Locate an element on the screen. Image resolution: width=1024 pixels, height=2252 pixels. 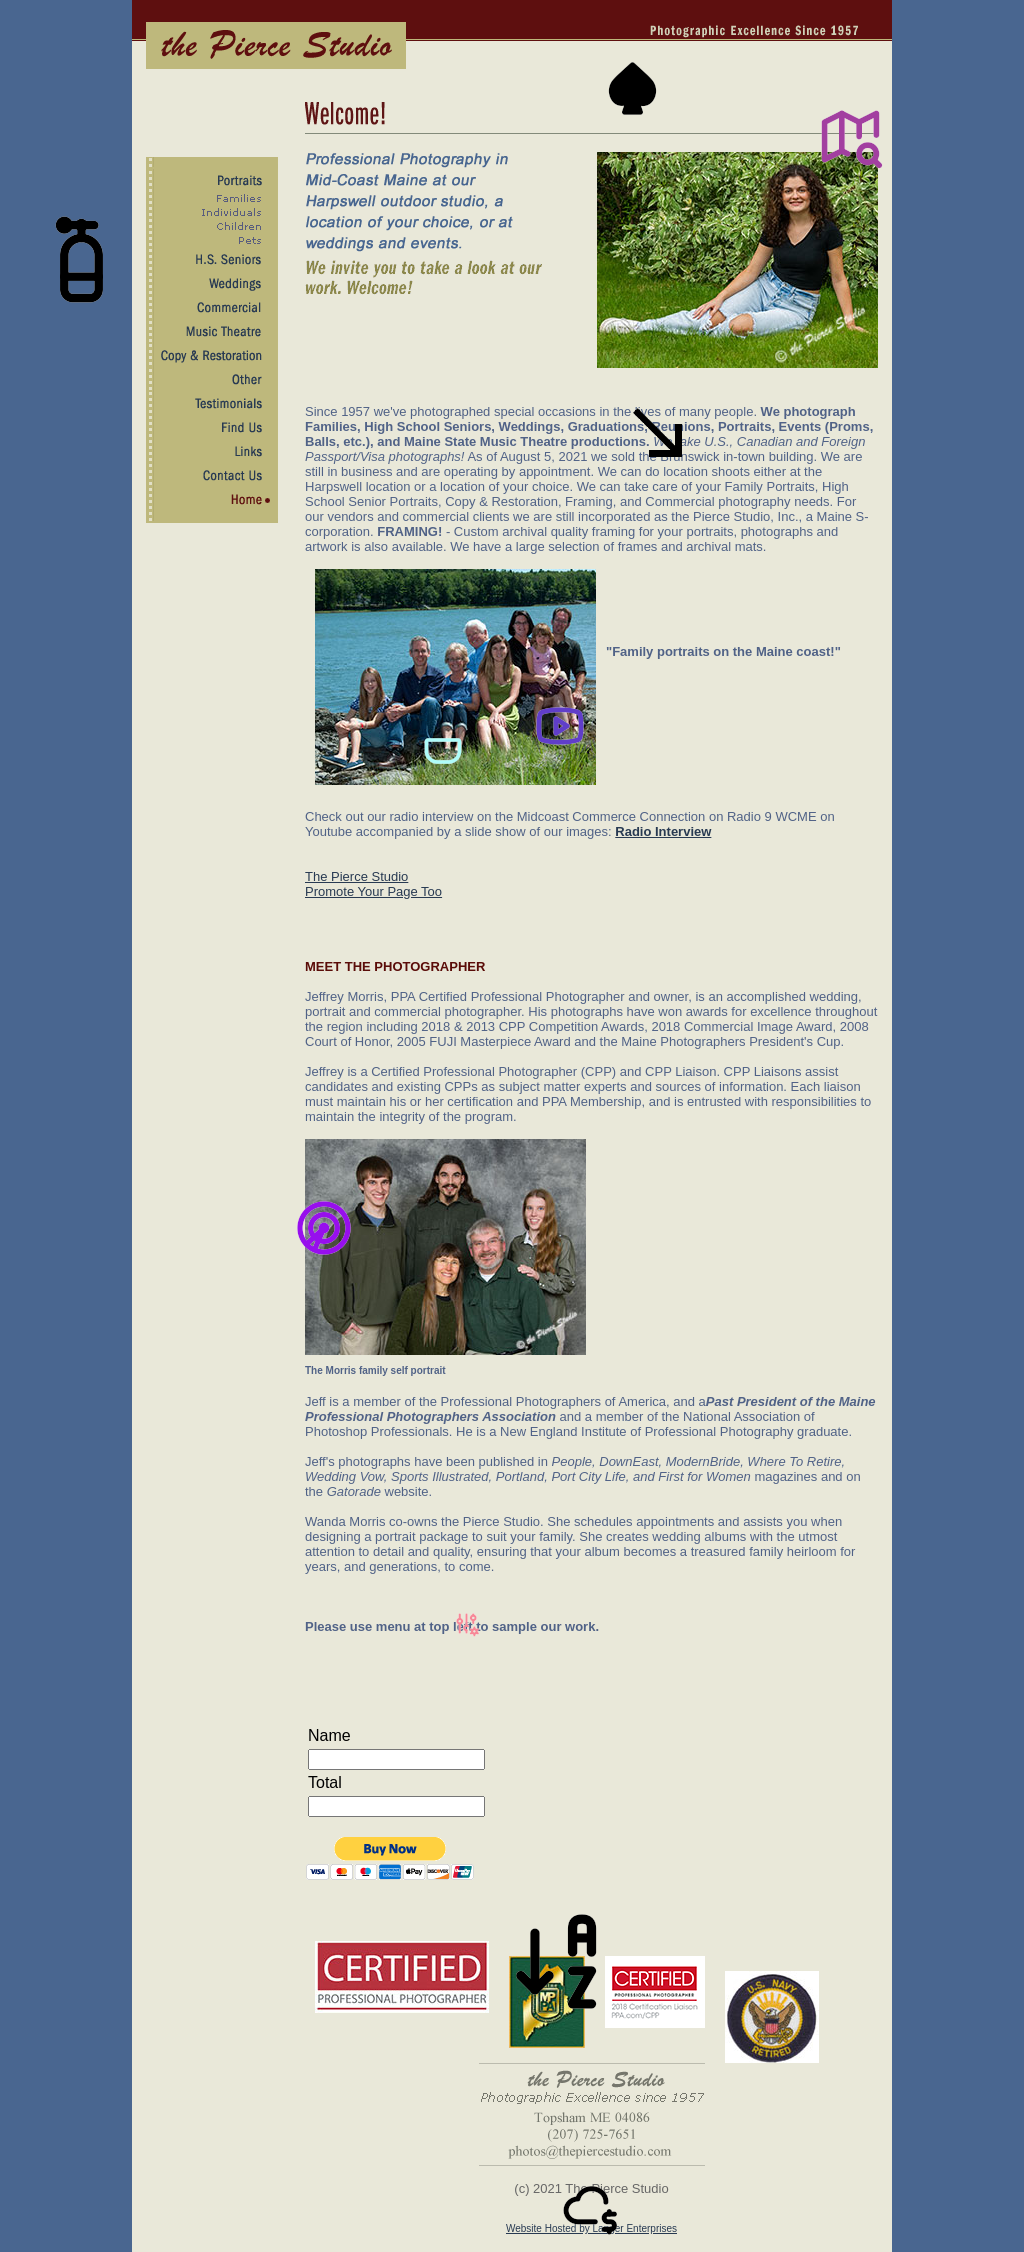
search for a location on the map is located at coordinates (850, 136).